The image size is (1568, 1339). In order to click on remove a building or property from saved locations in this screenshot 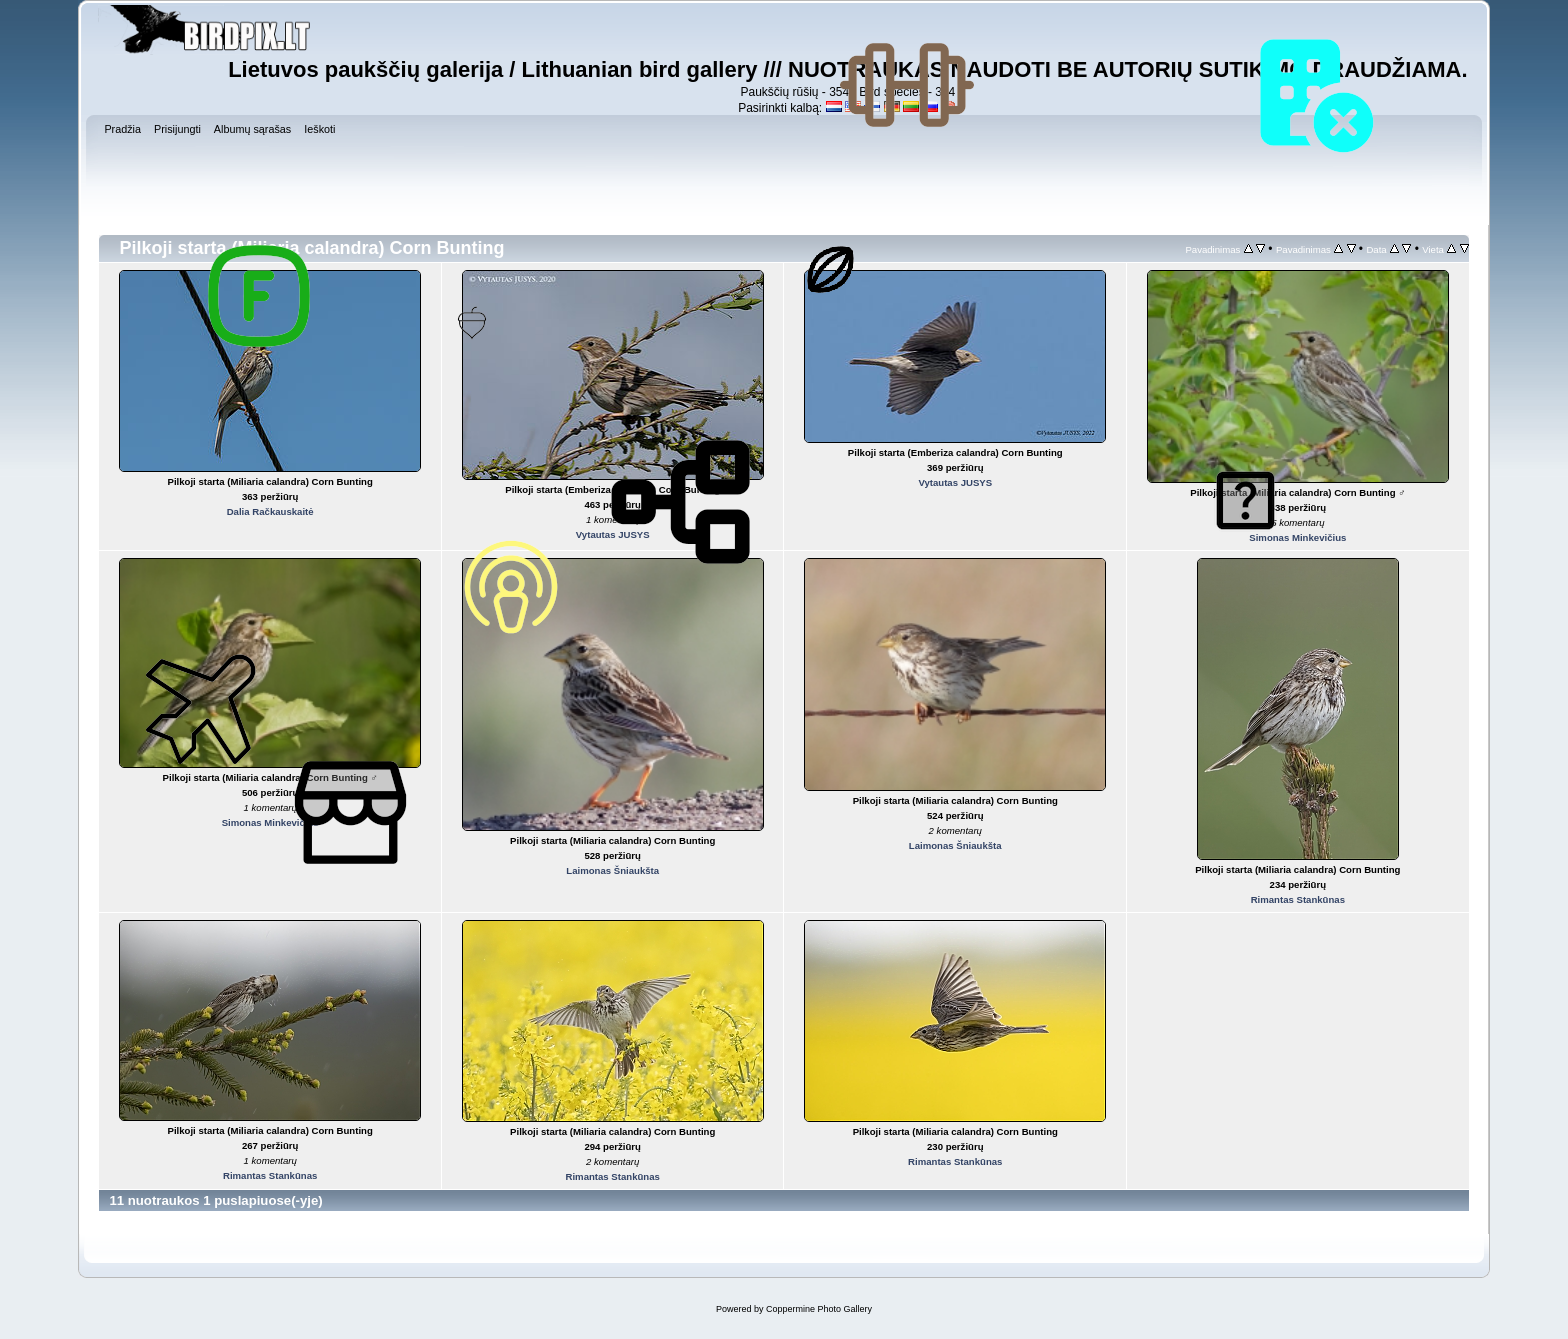, I will do `click(1313, 92)`.